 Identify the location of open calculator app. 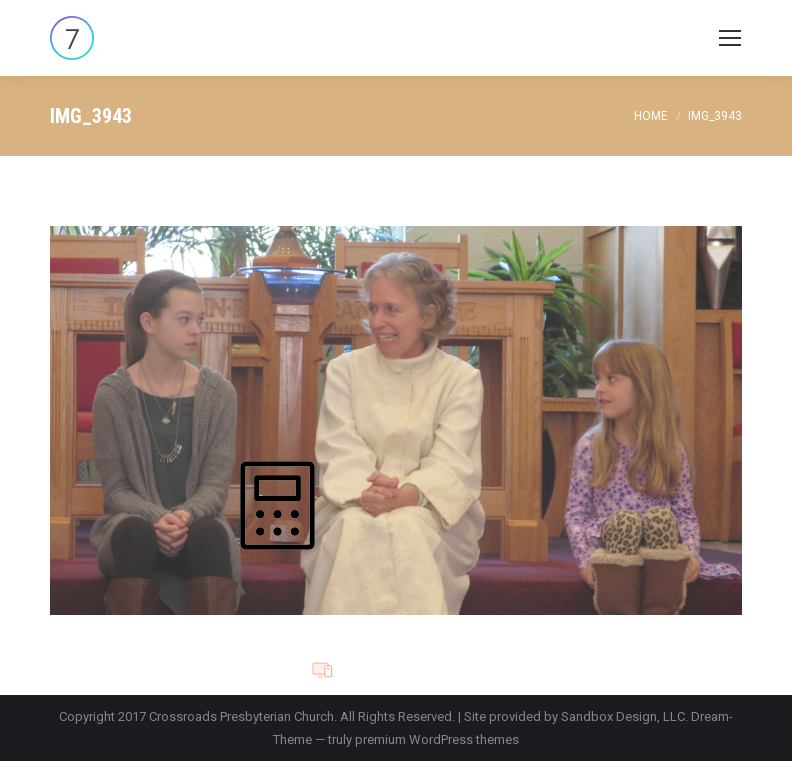
(277, 505).